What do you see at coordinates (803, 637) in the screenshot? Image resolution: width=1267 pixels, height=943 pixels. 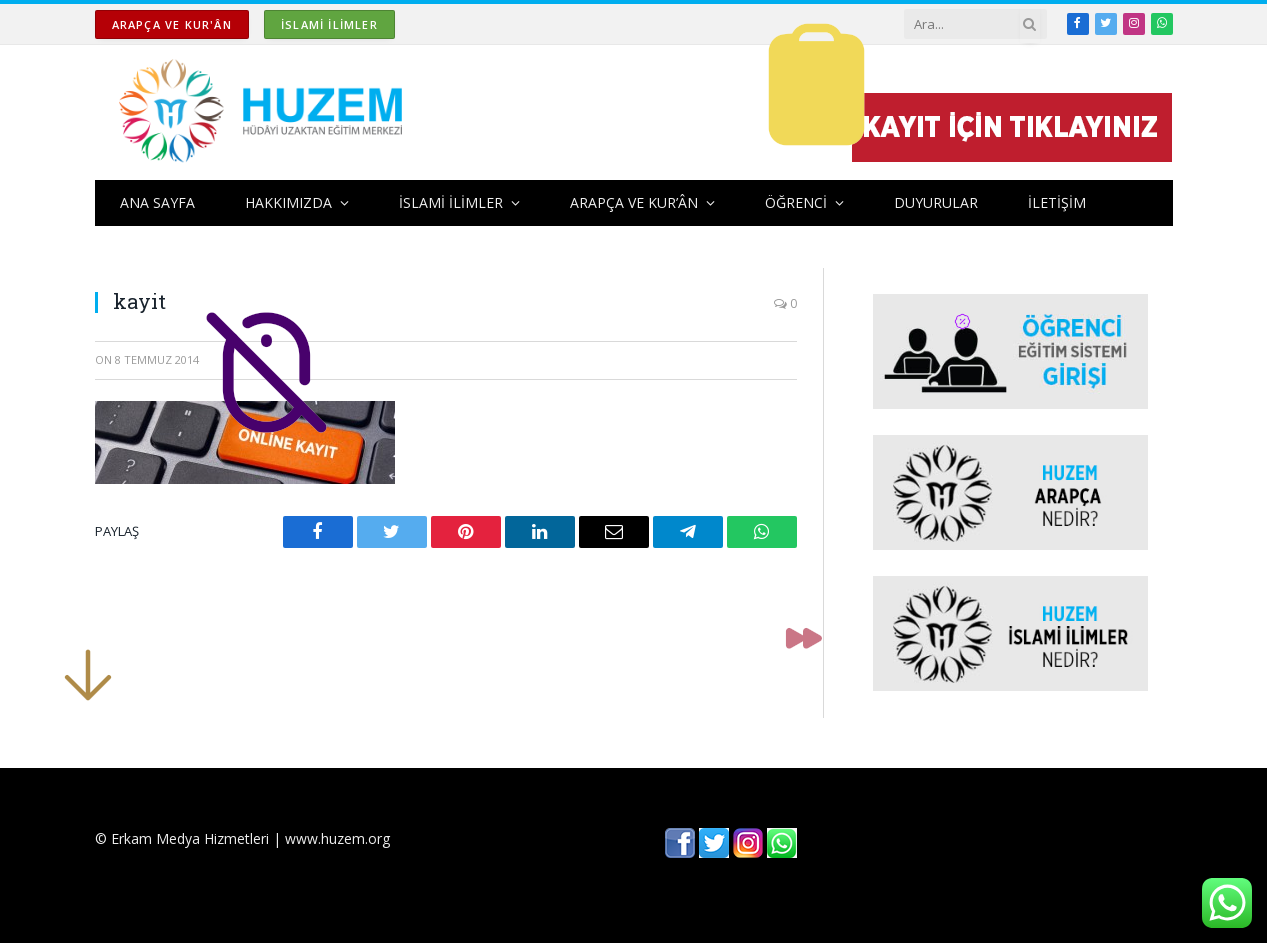 I see `skip to the next track` at bounding box center [803, 637].